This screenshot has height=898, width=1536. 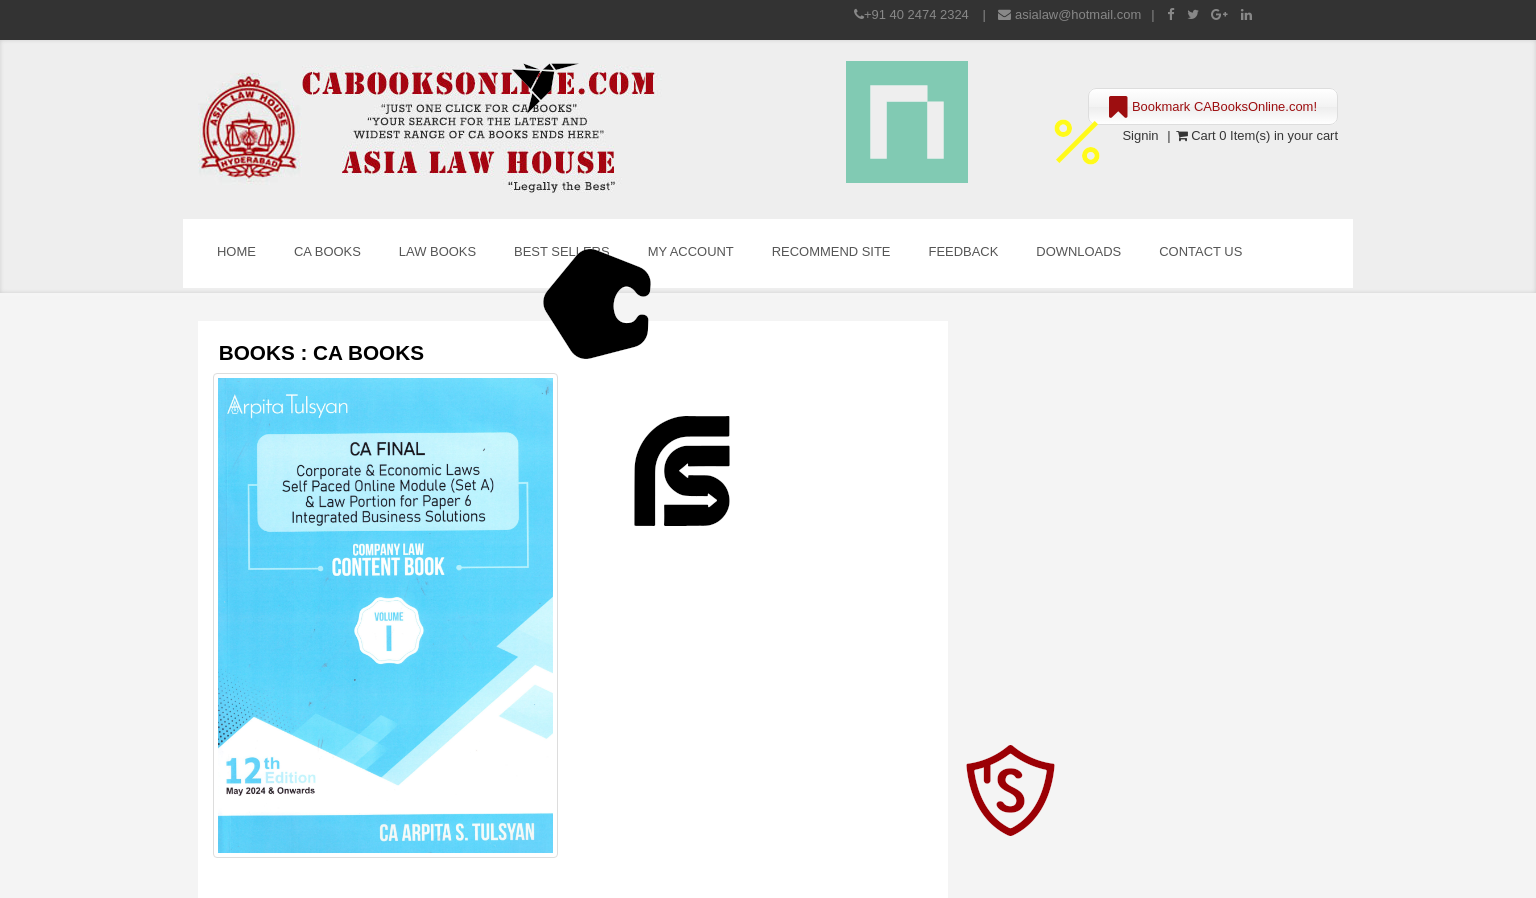 I want to click on rsocket protocol or framework branding, so click(x=682, y=471).